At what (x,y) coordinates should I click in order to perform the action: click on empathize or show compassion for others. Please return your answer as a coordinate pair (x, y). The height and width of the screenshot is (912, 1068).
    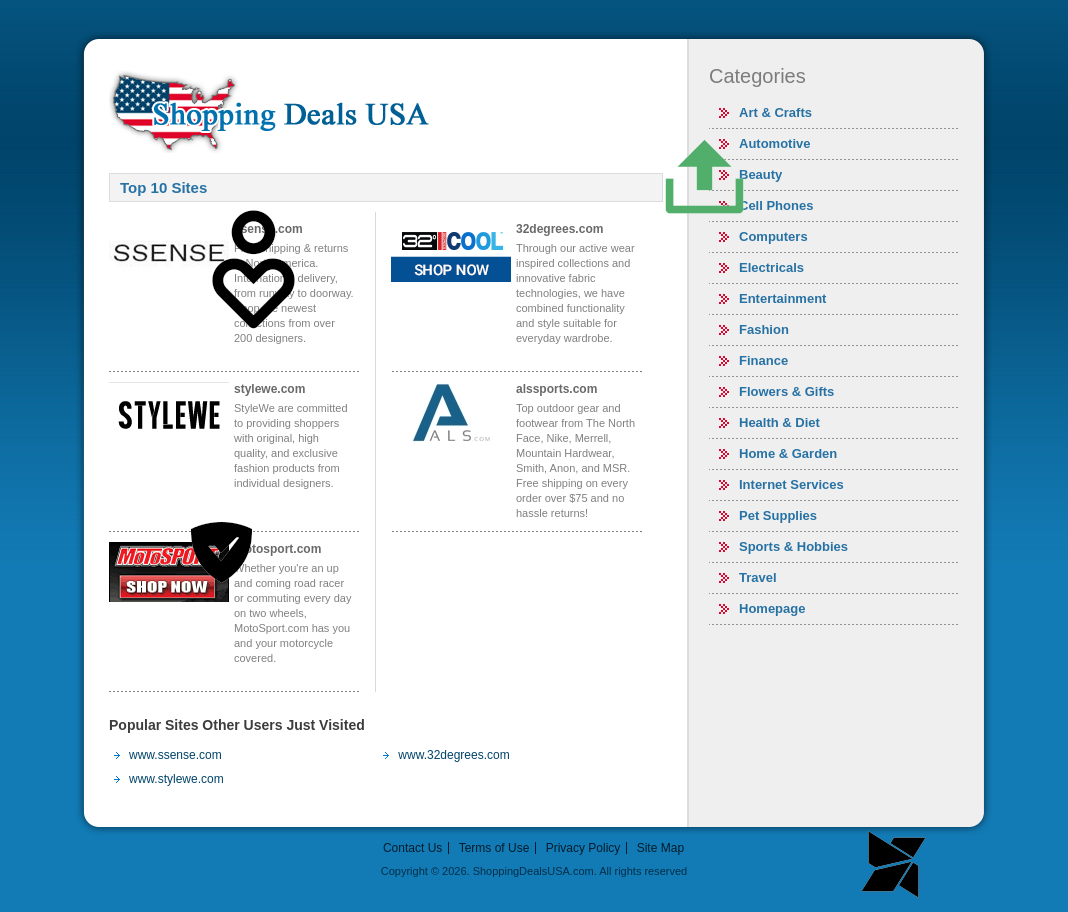
    Looking at the image, I should click on (253, 270).